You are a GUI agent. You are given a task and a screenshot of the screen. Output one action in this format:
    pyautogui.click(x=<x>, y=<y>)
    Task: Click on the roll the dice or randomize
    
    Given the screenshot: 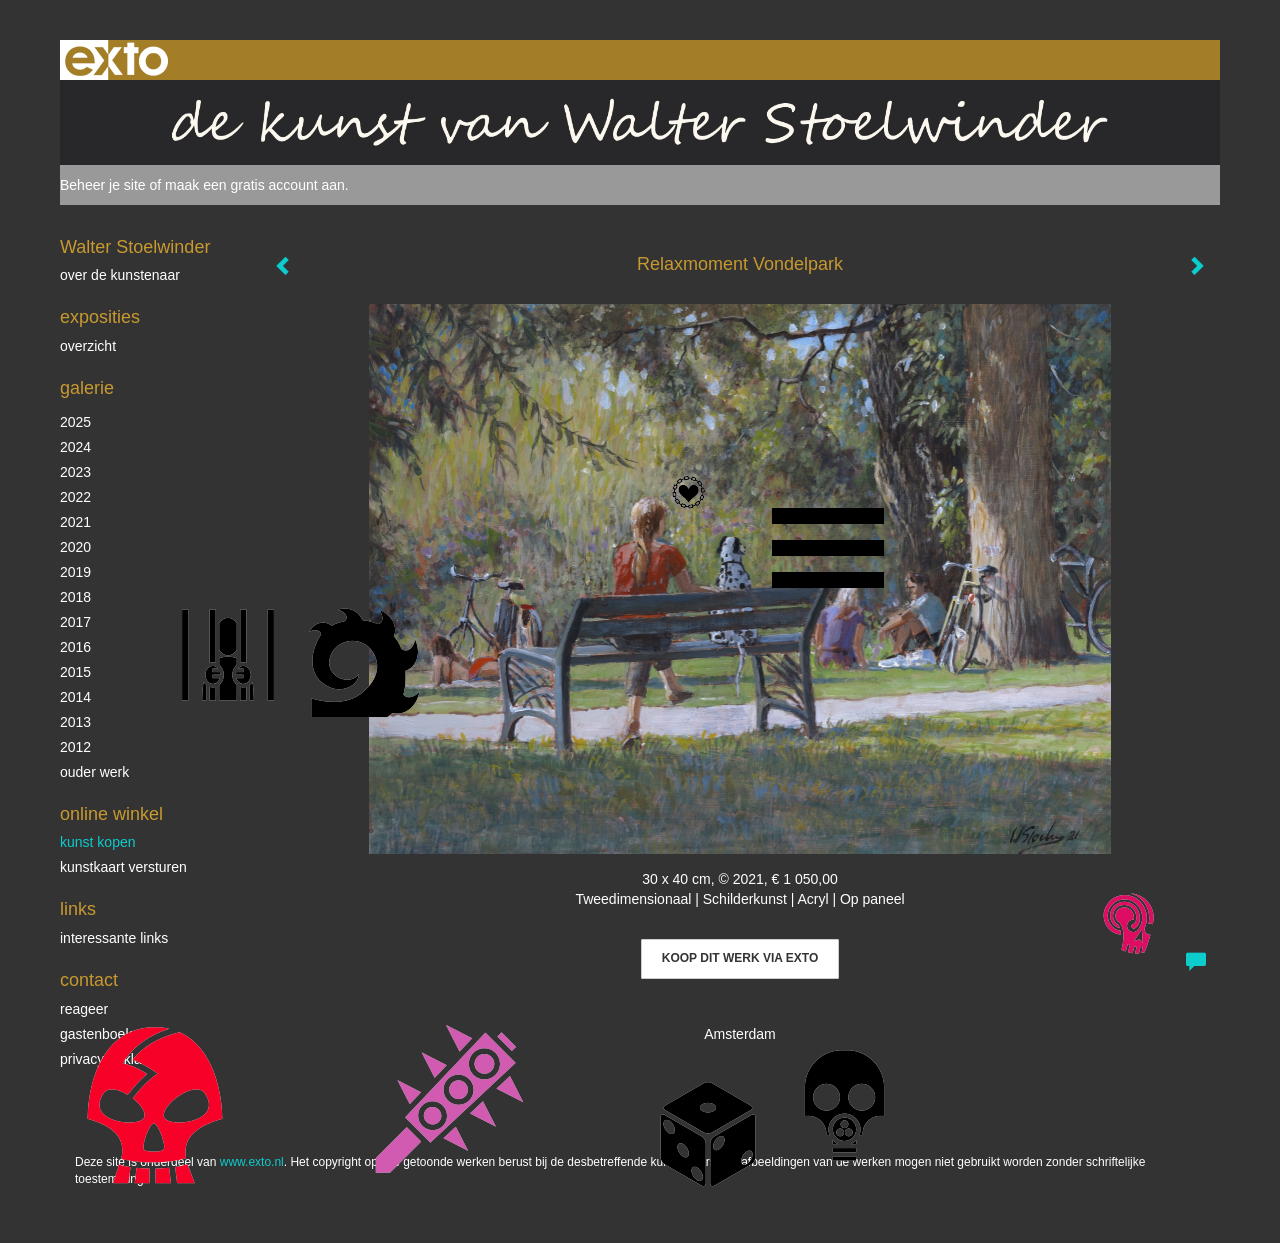 What is the action you would take?
    pyautogui.click(x=708, y=1135)
    